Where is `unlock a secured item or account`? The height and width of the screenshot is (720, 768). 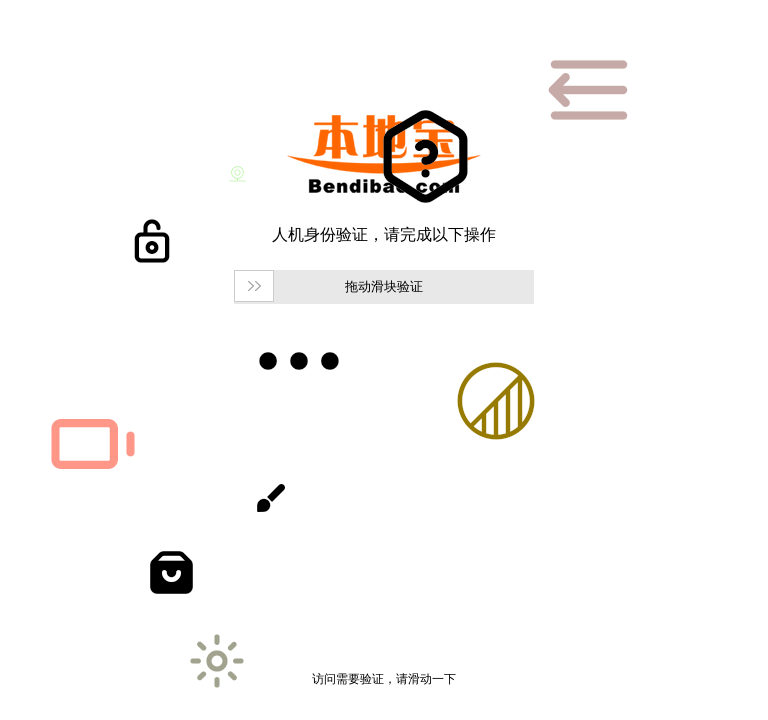 unlock a secured item or account is located at coordinates (152, 241).